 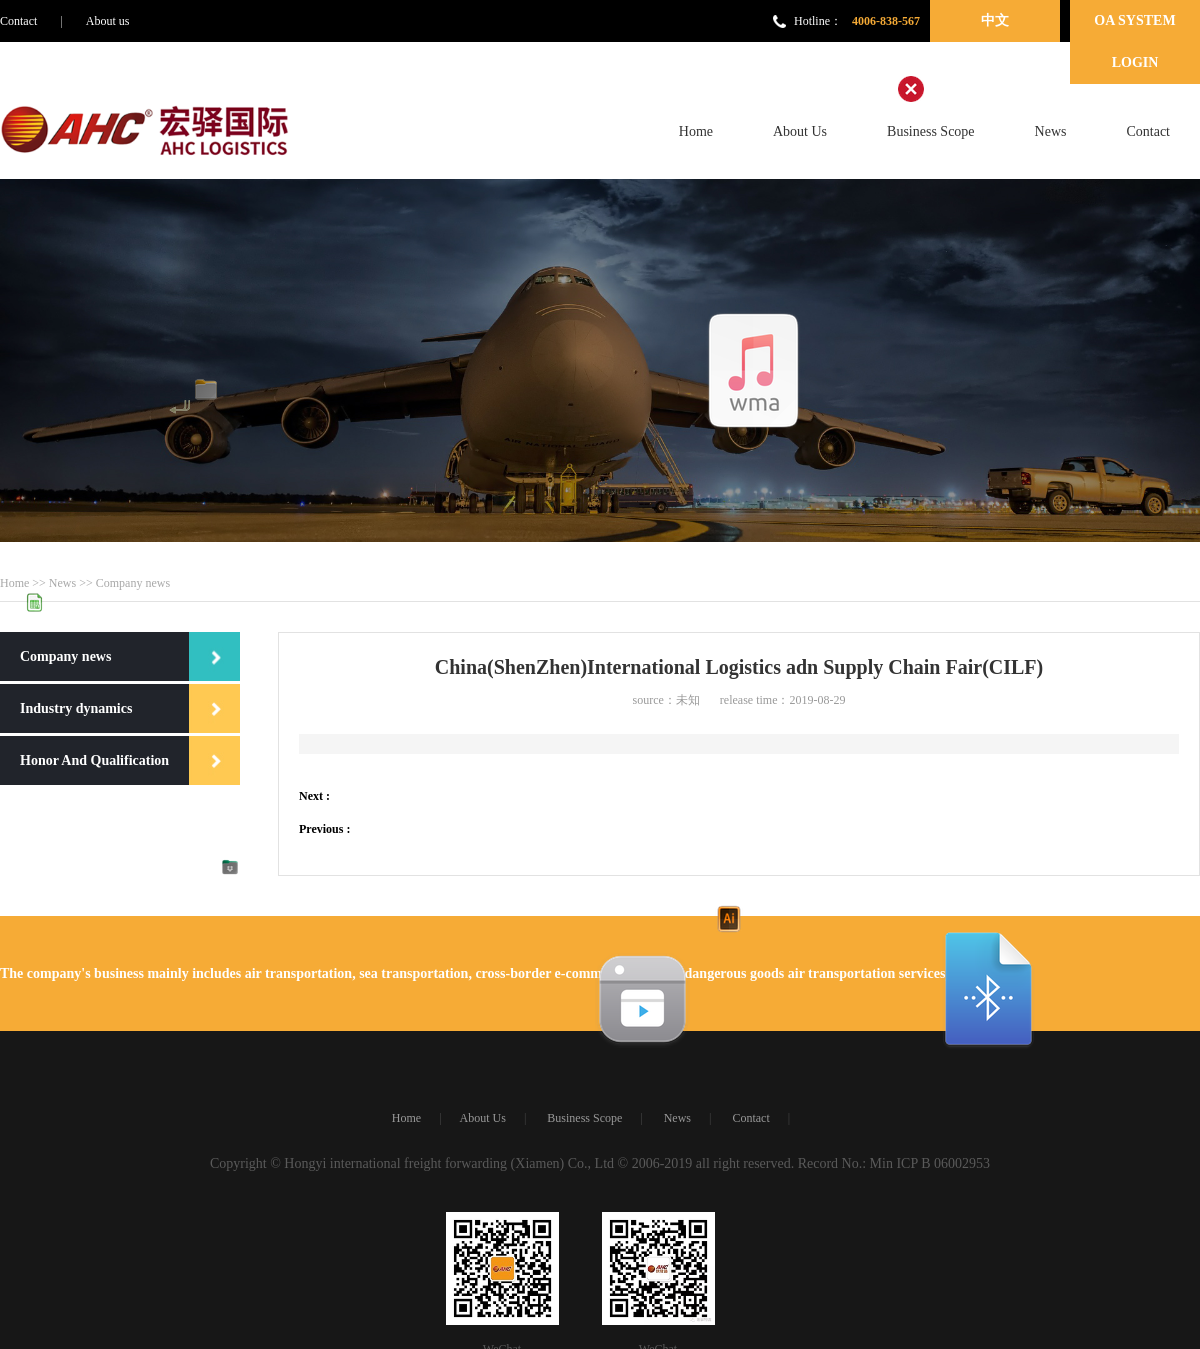 I want to click on open a libreoffice calc spreadsheet file, so click(x=34, y=602).